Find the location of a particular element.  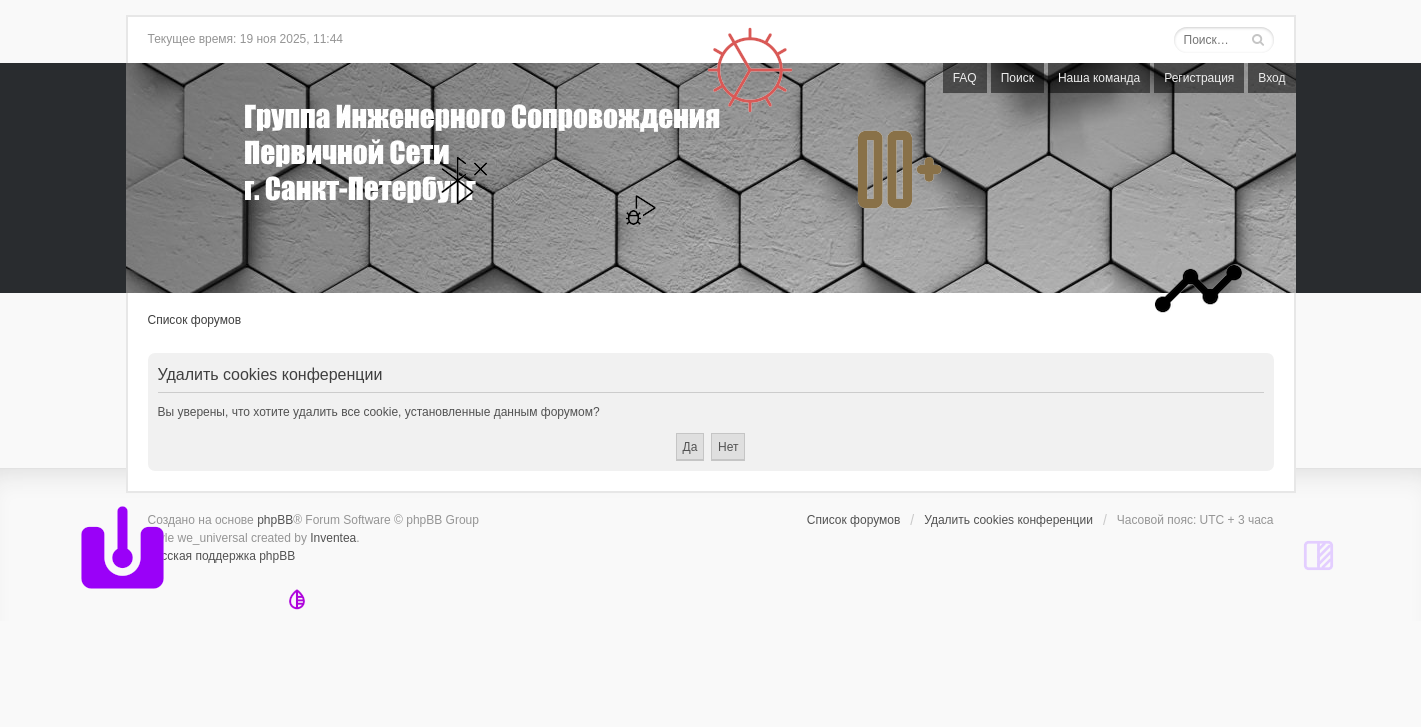

start debugging session is located at coordinates (641, 210).